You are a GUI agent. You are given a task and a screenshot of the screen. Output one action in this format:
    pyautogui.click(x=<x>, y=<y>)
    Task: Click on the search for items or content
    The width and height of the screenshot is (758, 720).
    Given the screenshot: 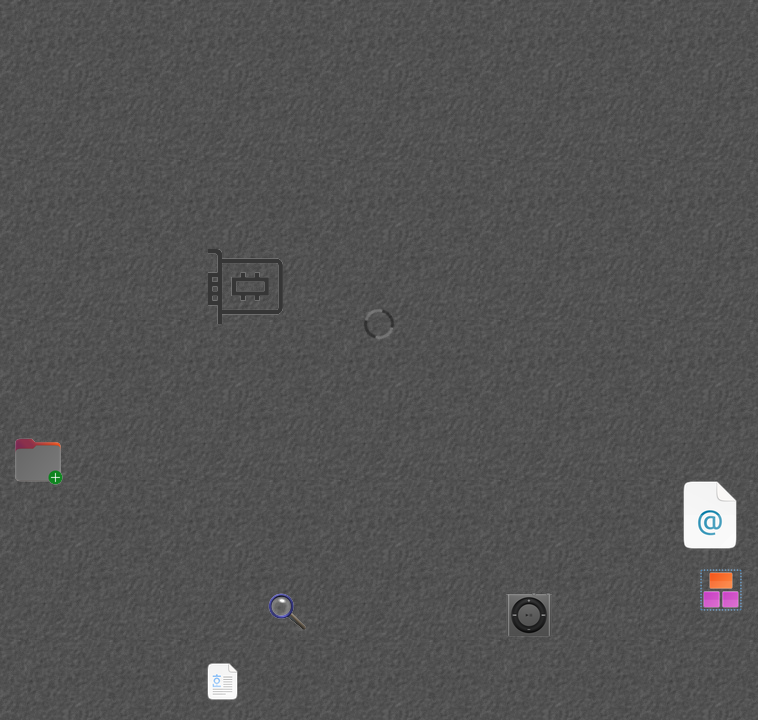 What is the action you would take?
    pyautogui.click(x=287, y=612)
    